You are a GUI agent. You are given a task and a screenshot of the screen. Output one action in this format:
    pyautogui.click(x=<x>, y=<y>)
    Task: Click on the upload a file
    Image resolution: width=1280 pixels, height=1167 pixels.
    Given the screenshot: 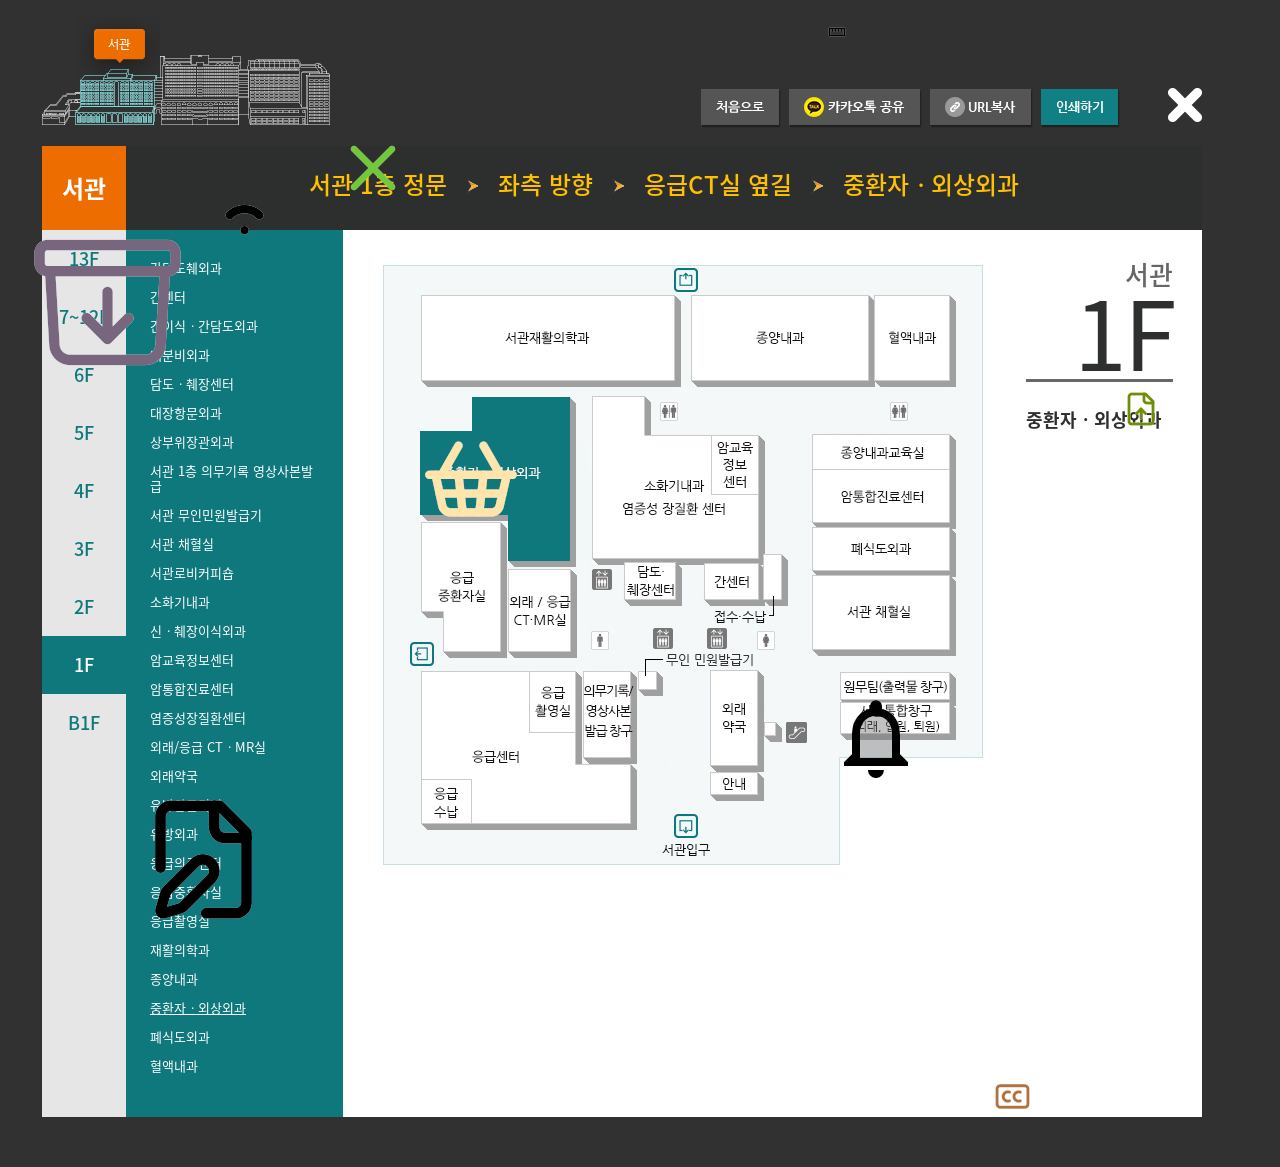 What is the action you would take?
    pyautogui.click(x=1141, y=409)
    